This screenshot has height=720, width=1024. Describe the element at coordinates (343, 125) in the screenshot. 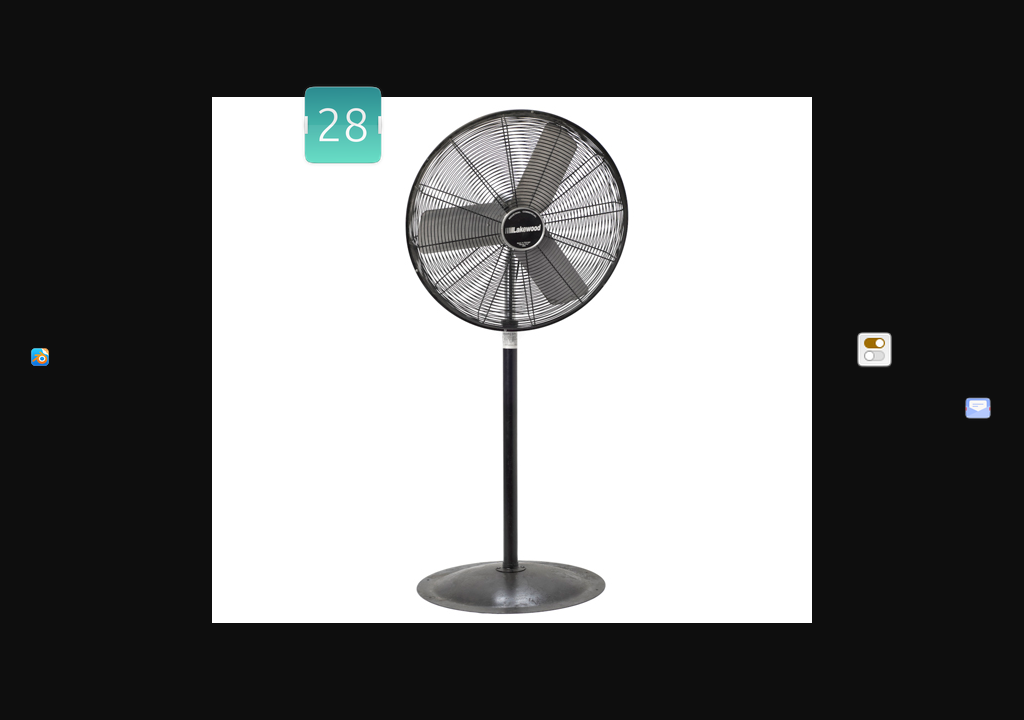

I see `open the calendar app` at that location.